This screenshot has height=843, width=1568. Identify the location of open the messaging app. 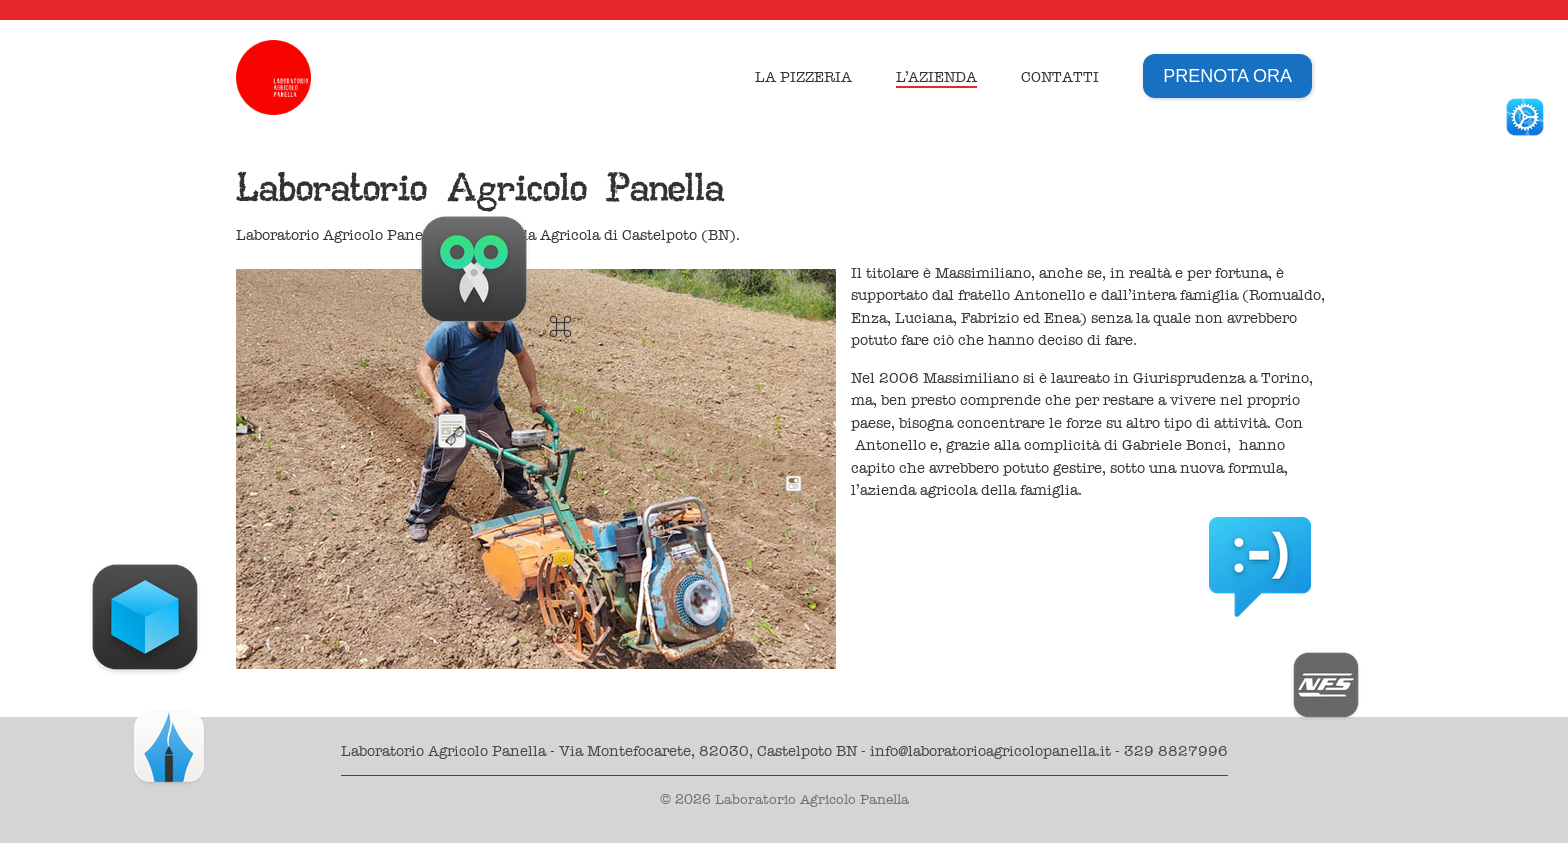
(1260, 568).